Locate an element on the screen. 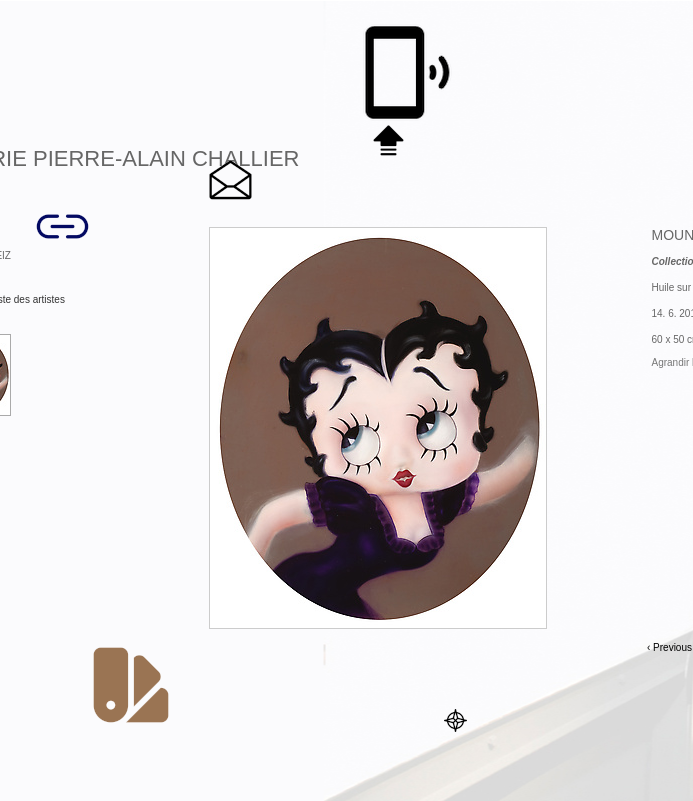 Image resolution: width=693 pixels, height=801 pixels. incoming call or notification on connected device is located at coordinates (407, 72).